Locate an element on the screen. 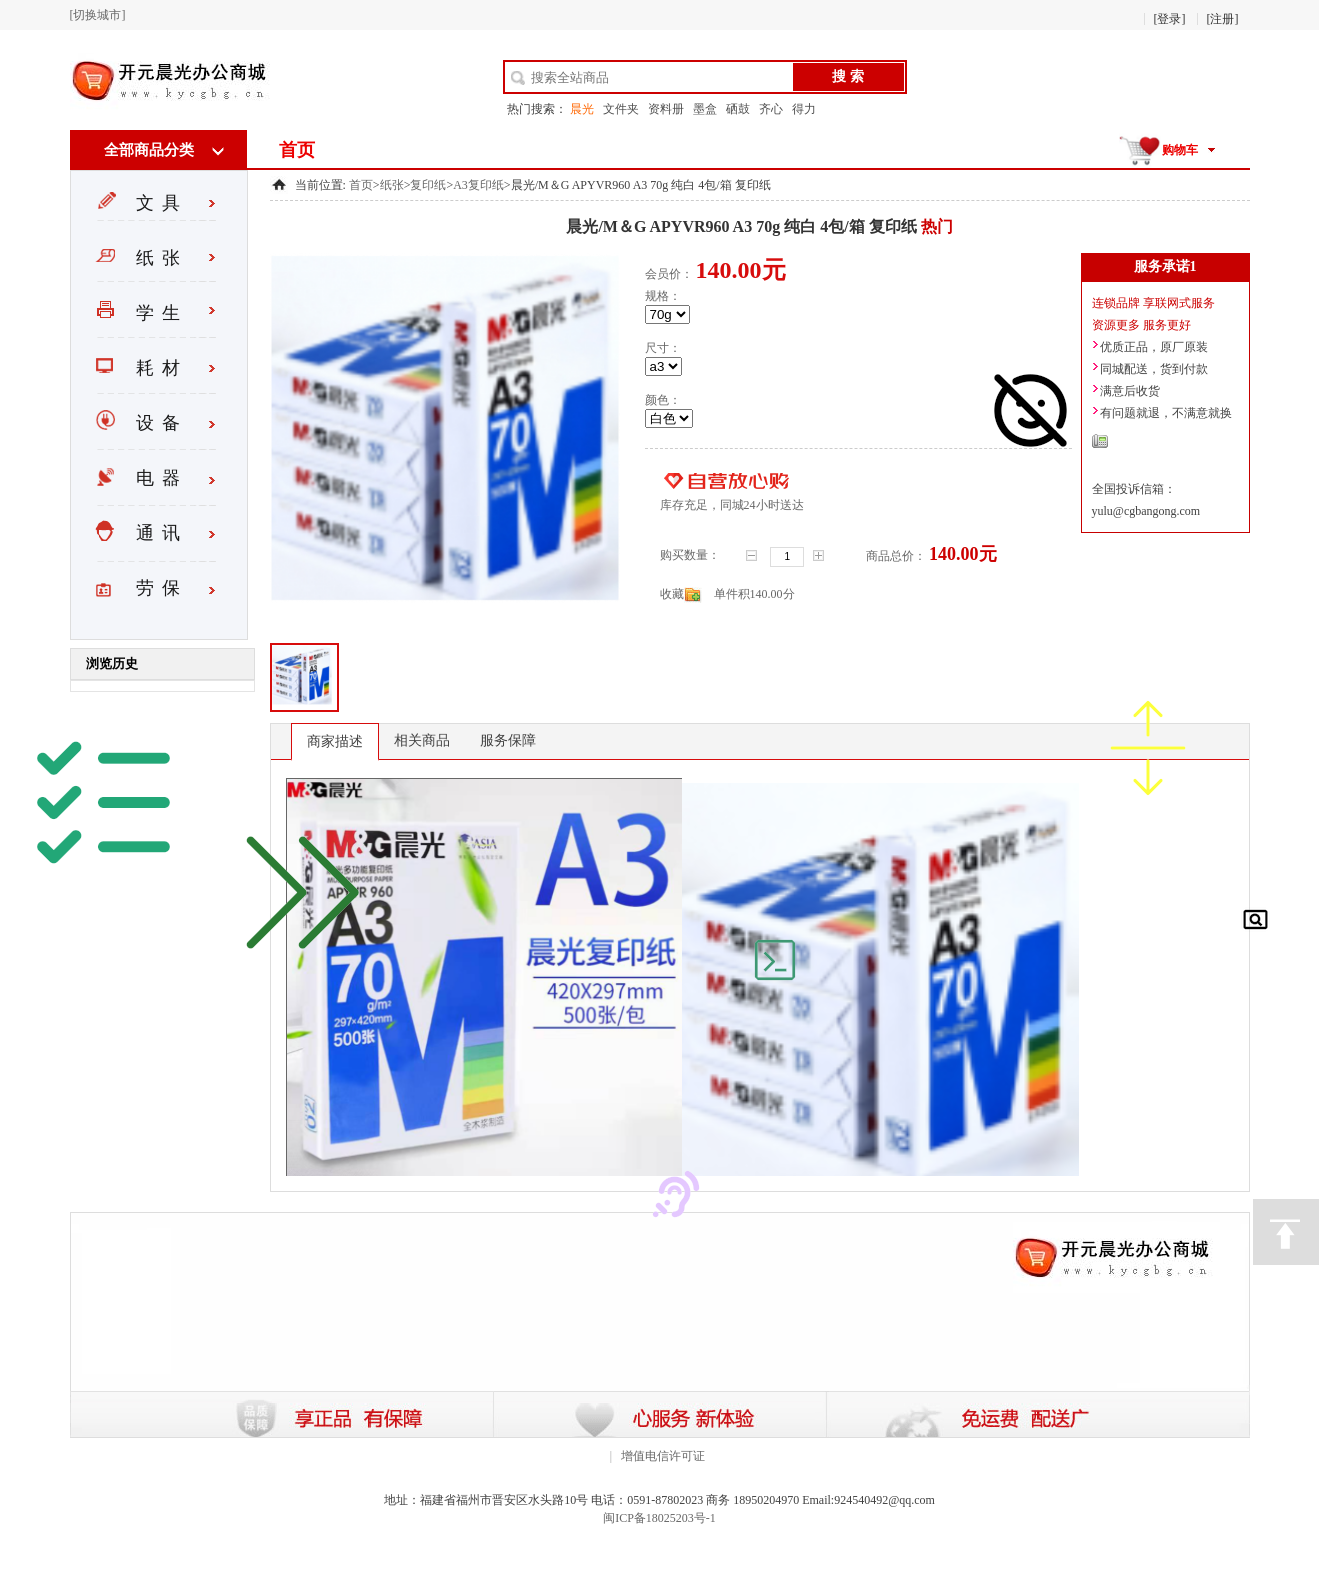  indicates assistive listening systems available is located at coordinates (676, 1194).